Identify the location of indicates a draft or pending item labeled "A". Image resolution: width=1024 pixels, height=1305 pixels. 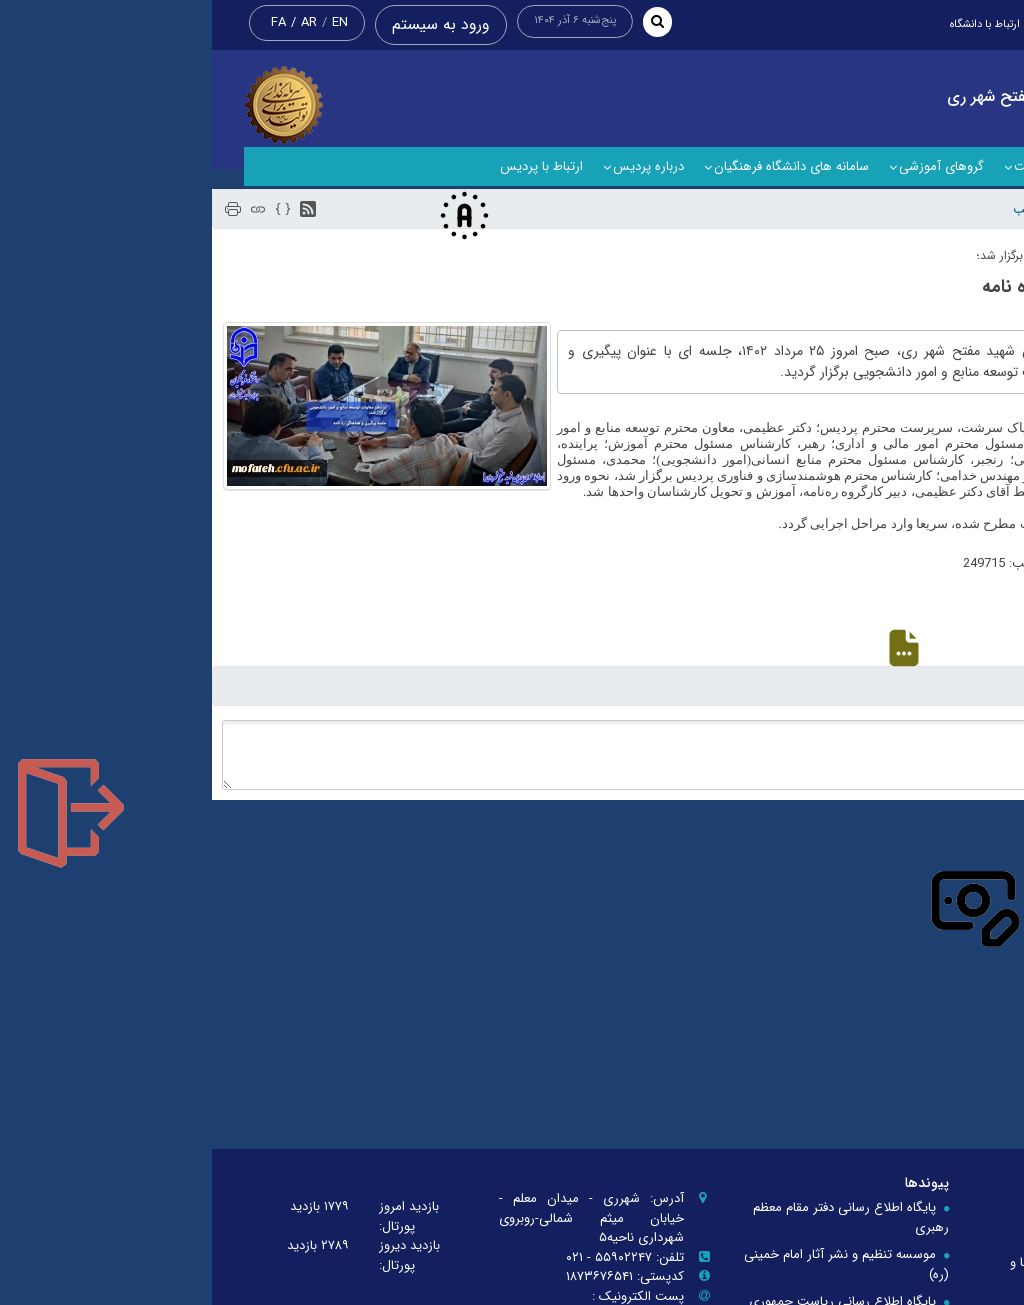
(464, 215).